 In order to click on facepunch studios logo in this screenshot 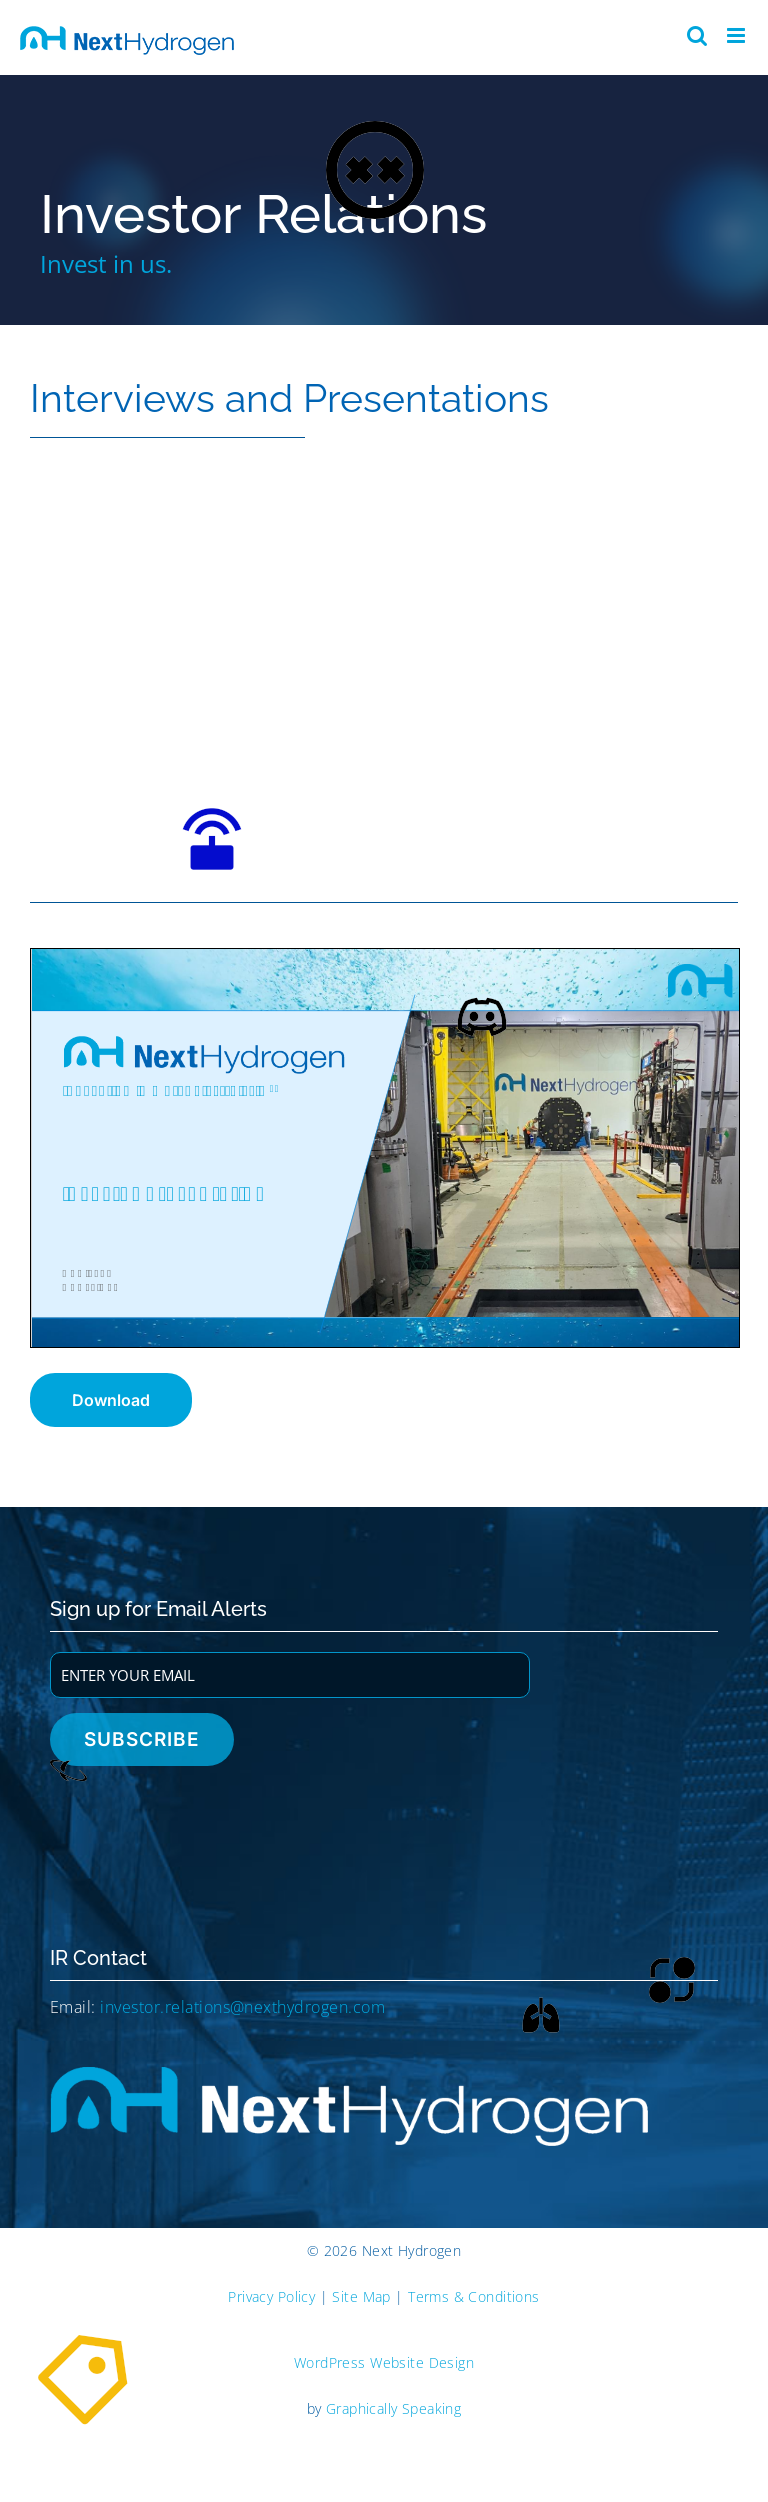, I will do `click(375, 170)`.